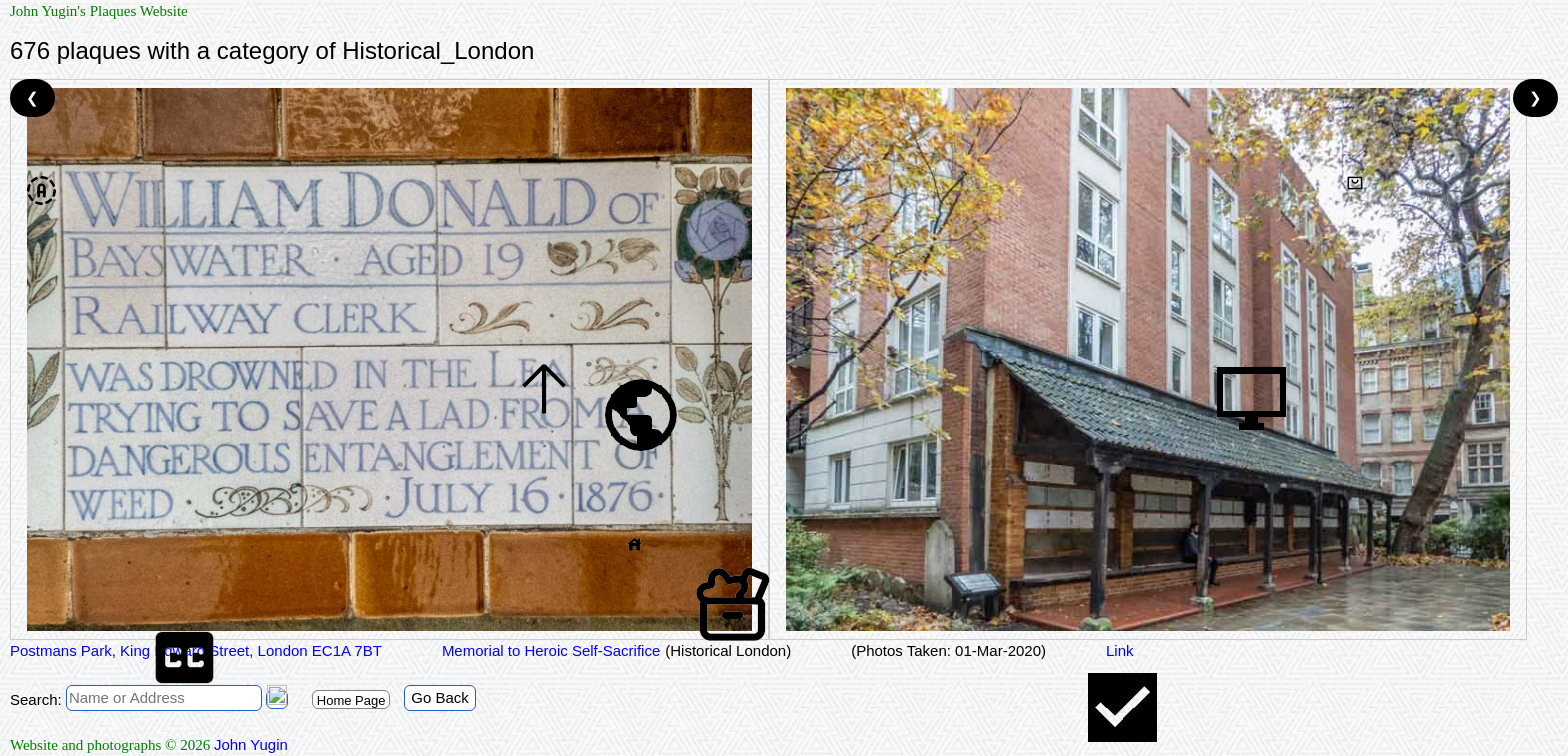 The height and width of the screenshot is (756, 1568). What do you see at coordinates (634, 544) in the screenshot?
I see `go to home screen` at bounding box center [634, 544].